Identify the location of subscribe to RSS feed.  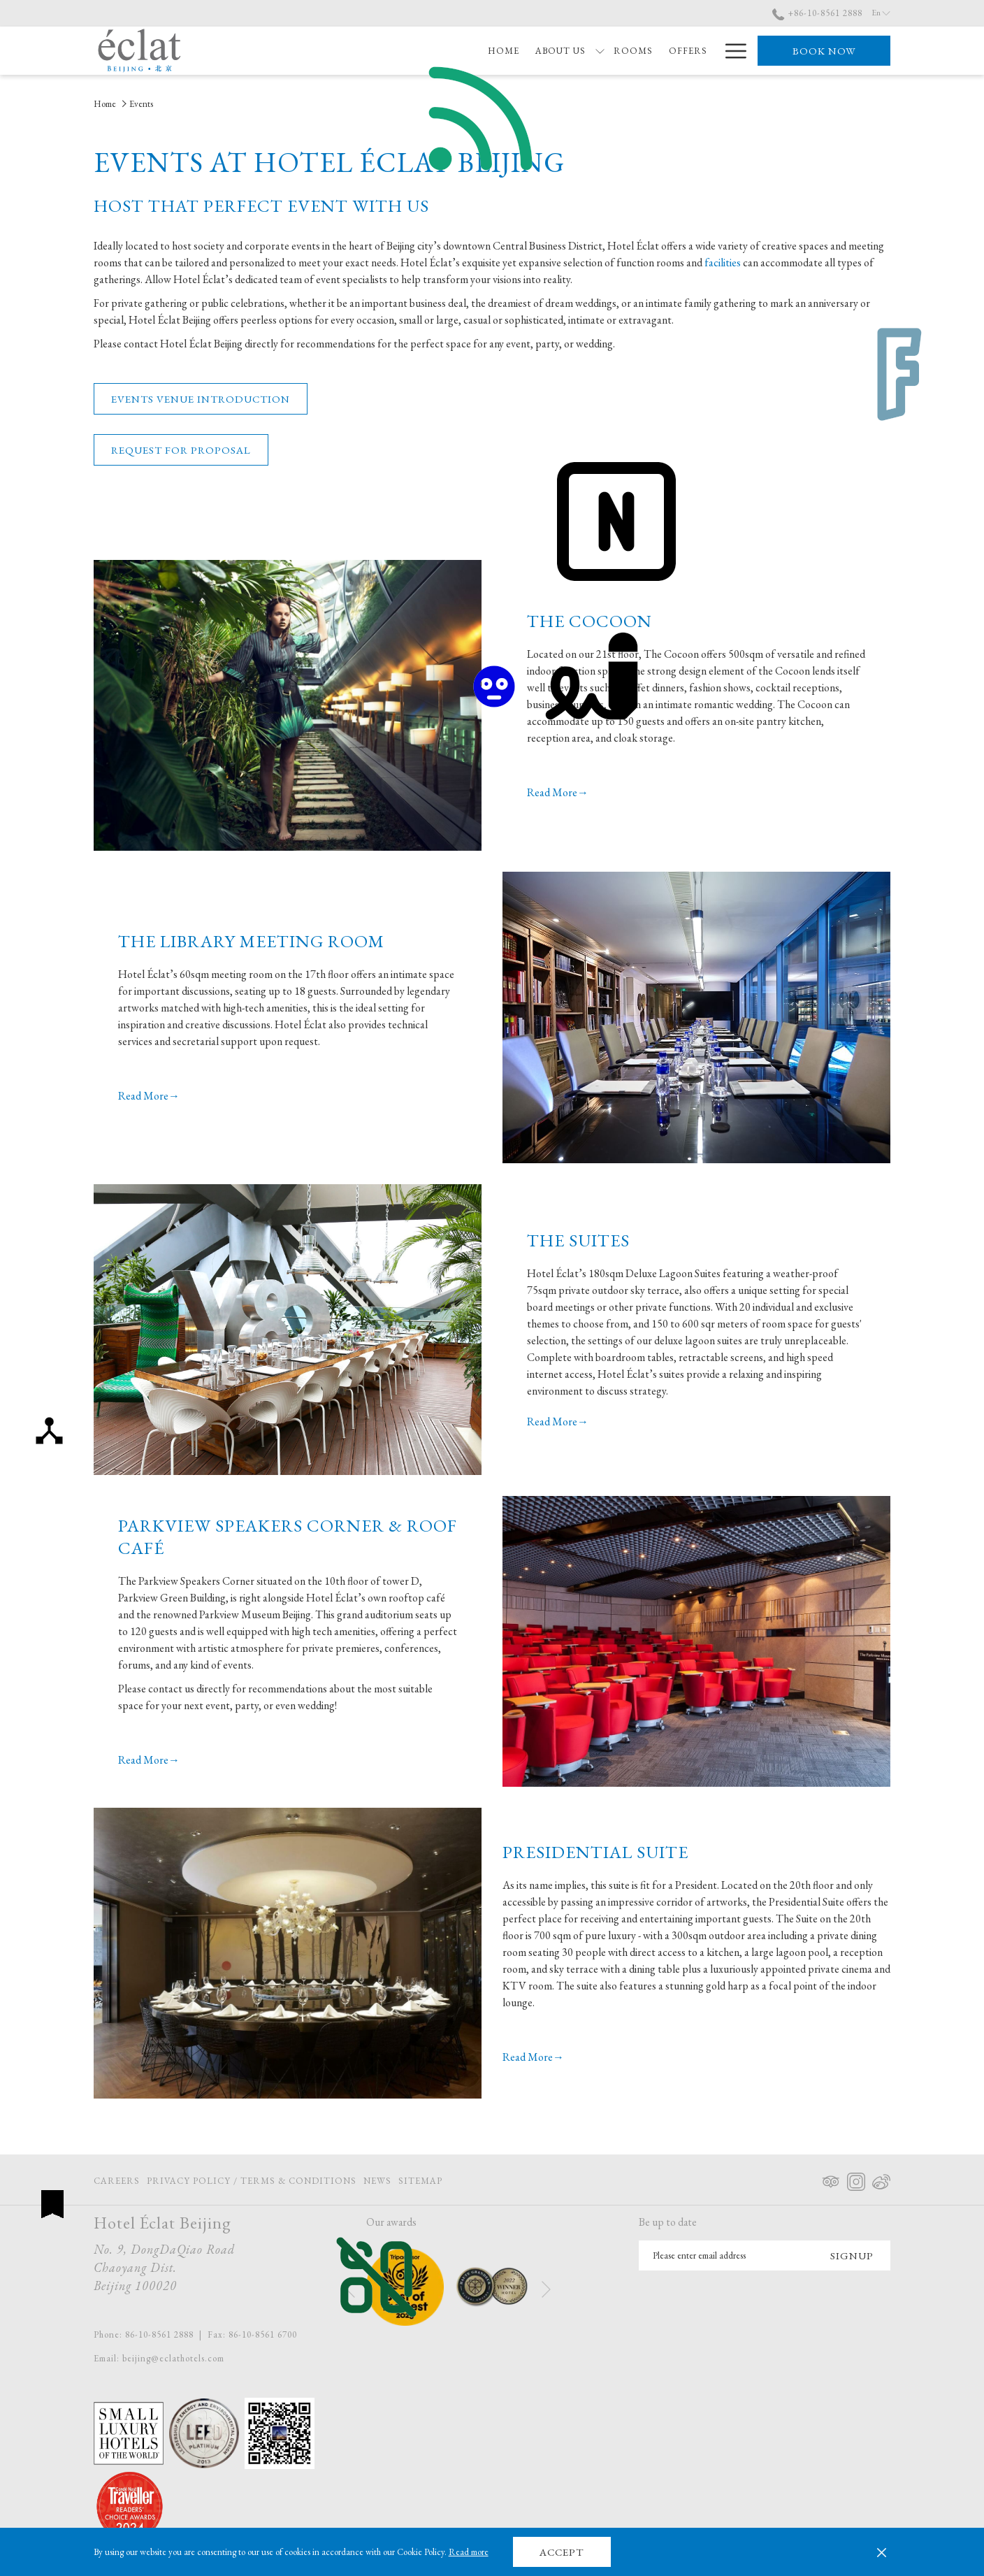
(480, 118).